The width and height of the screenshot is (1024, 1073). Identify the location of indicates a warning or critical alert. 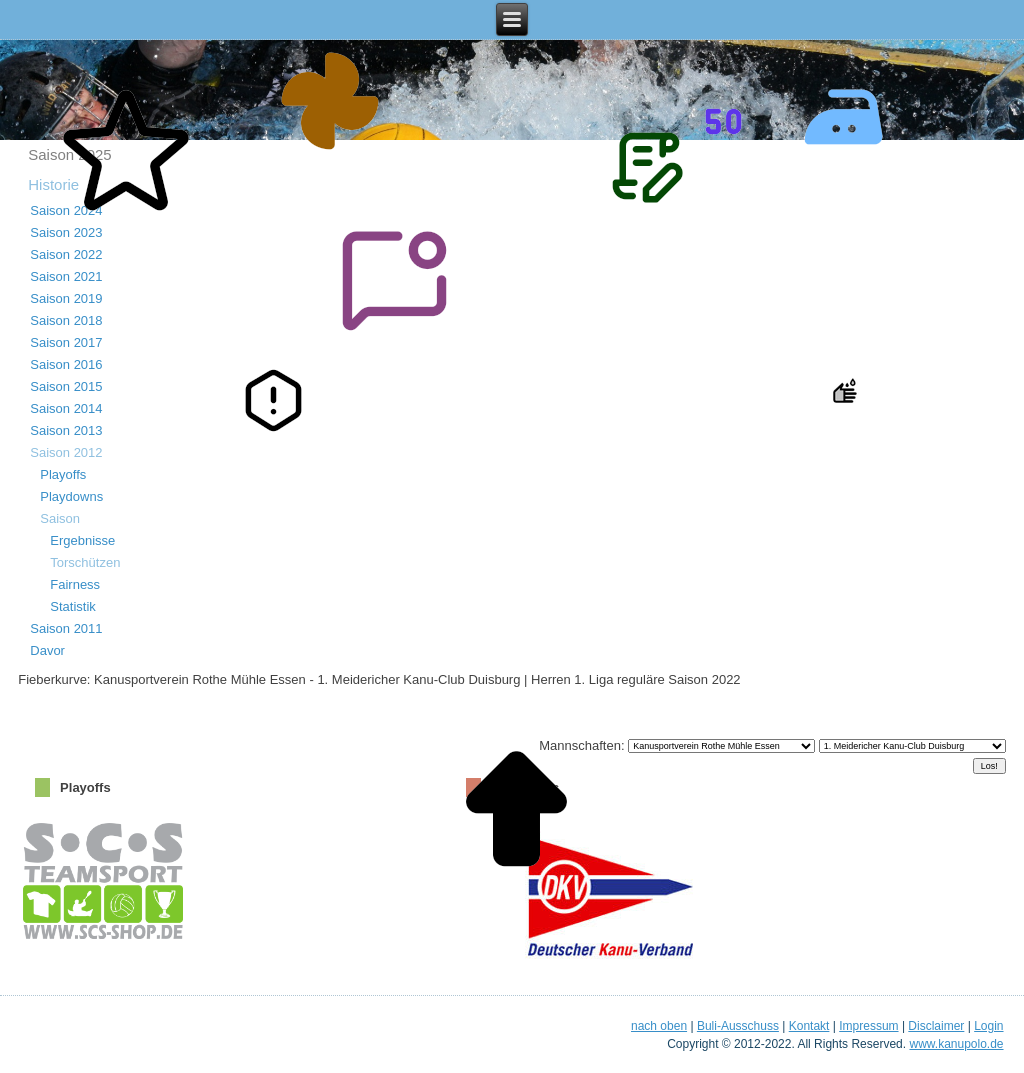
(273, 400).